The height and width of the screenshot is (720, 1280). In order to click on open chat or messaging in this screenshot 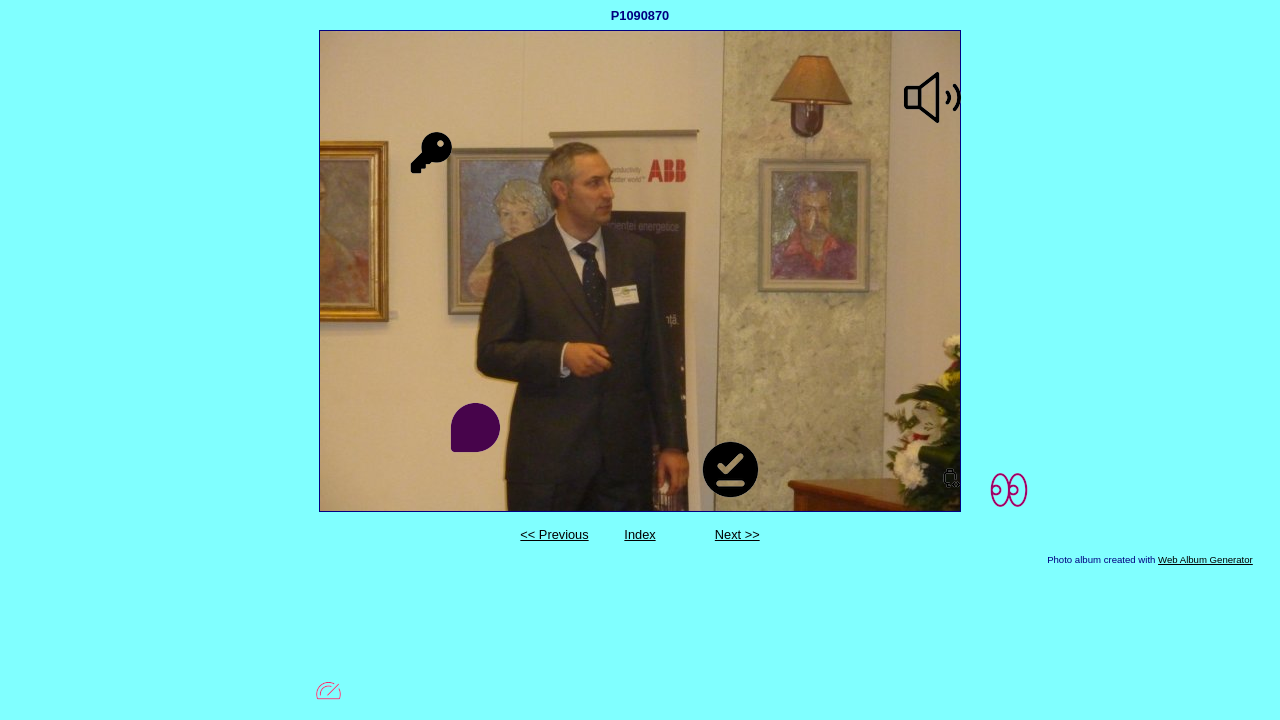, I will do `click(474, 428)`.